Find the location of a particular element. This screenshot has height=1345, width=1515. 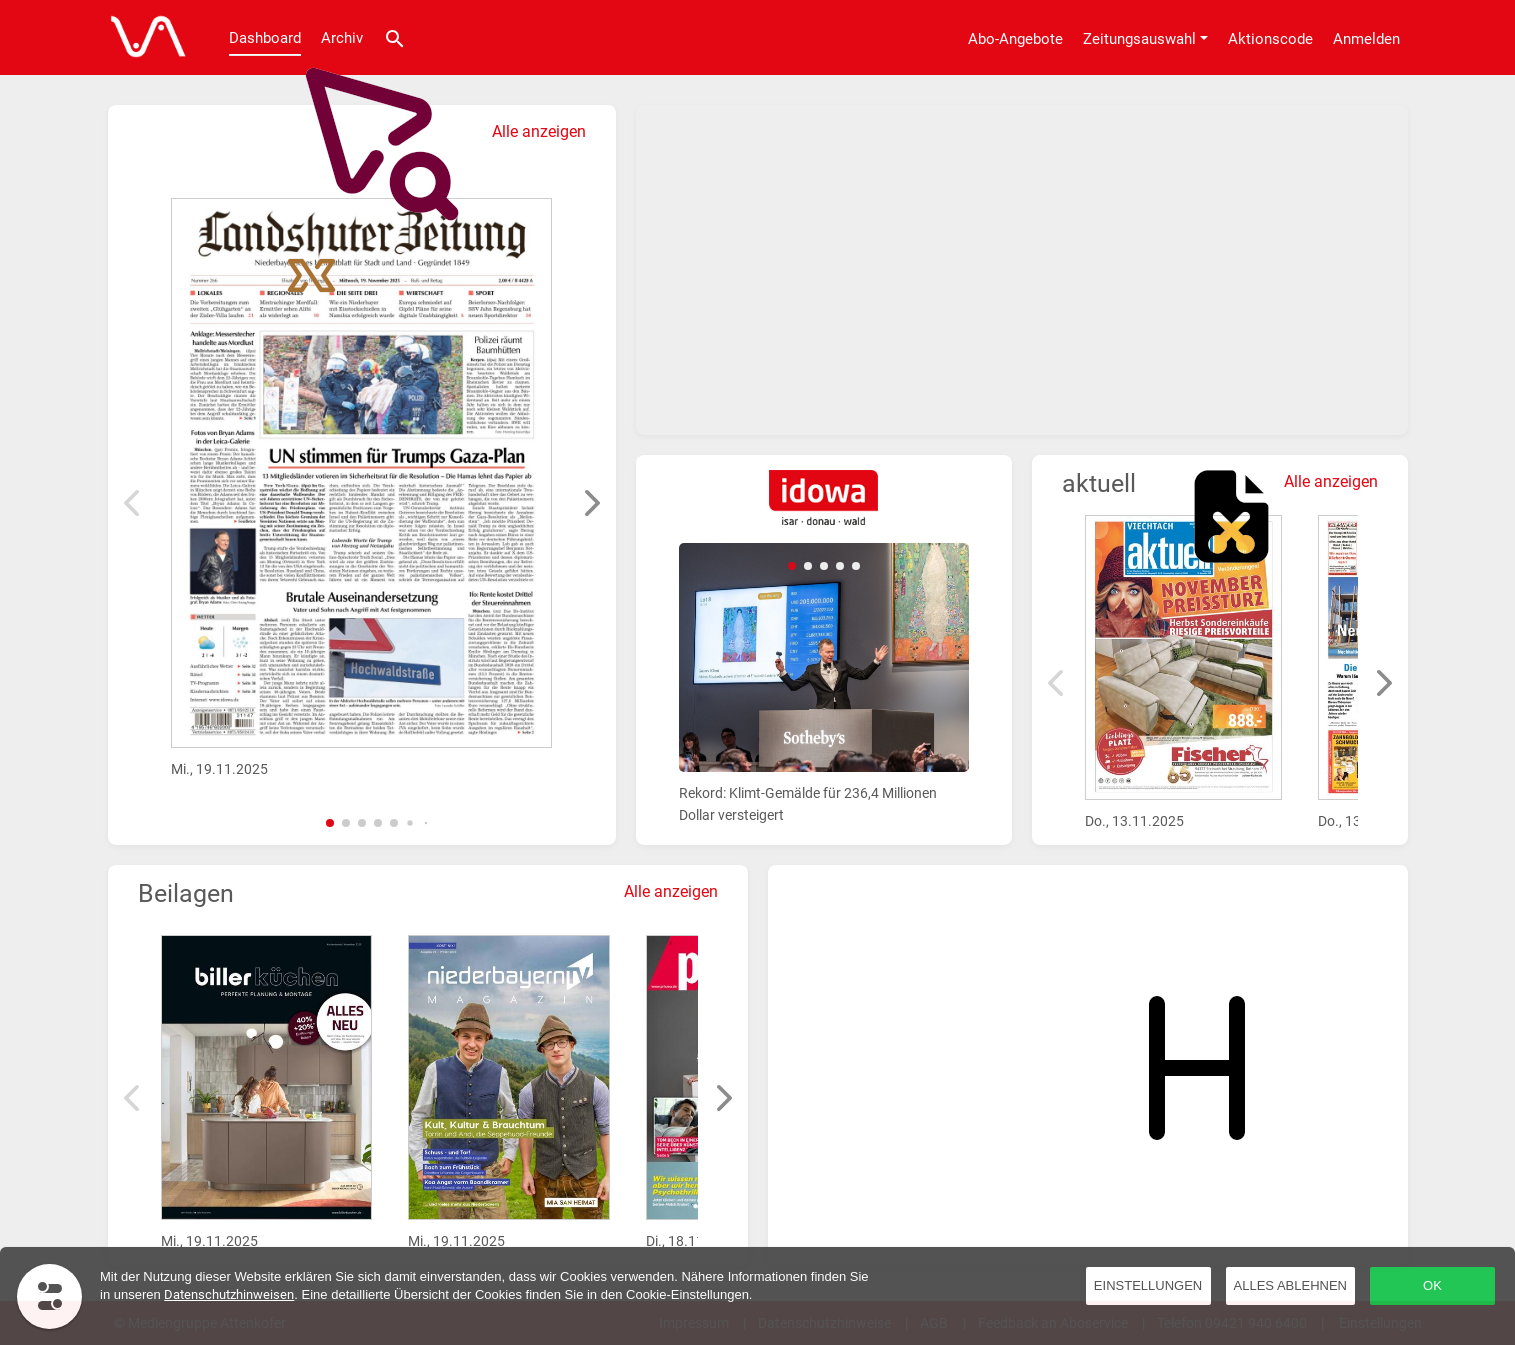

search for cursor or pointer settings is located at coordinates (374, 136).